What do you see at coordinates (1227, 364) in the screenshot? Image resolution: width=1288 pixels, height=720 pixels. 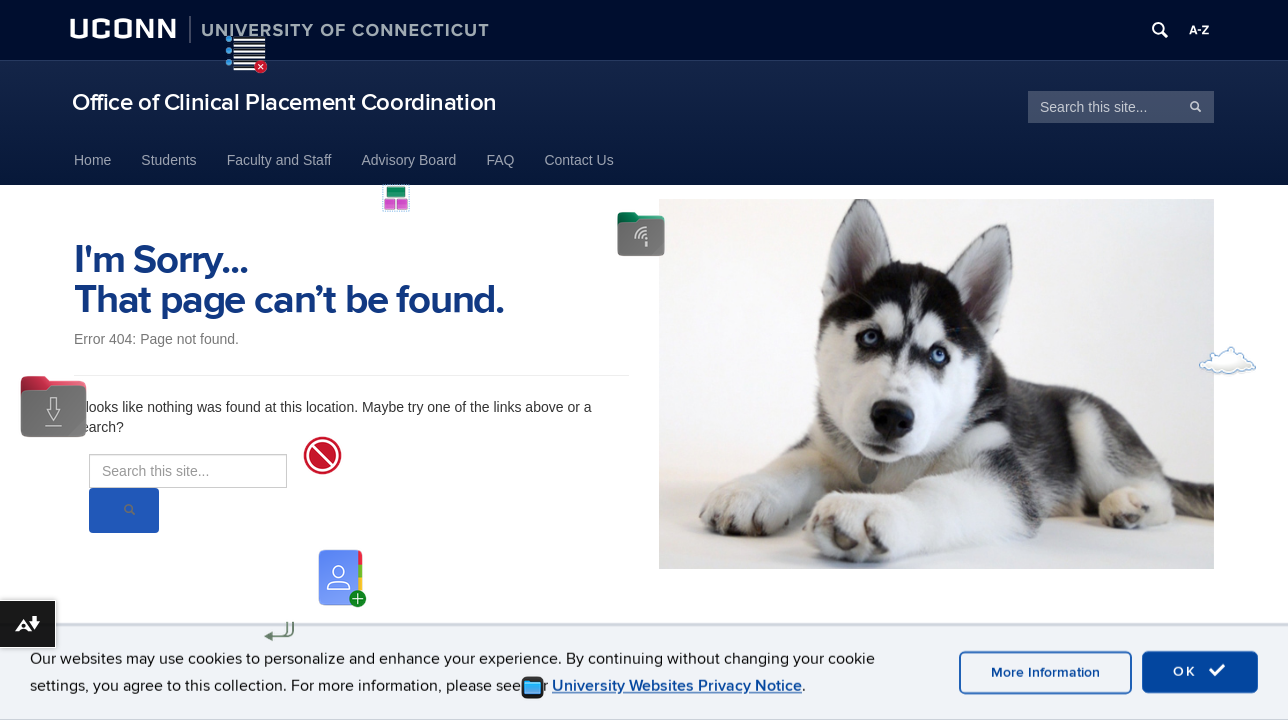 I see `indicates overcast or cloudy weather conditions` at bounding box center [1227, 364].